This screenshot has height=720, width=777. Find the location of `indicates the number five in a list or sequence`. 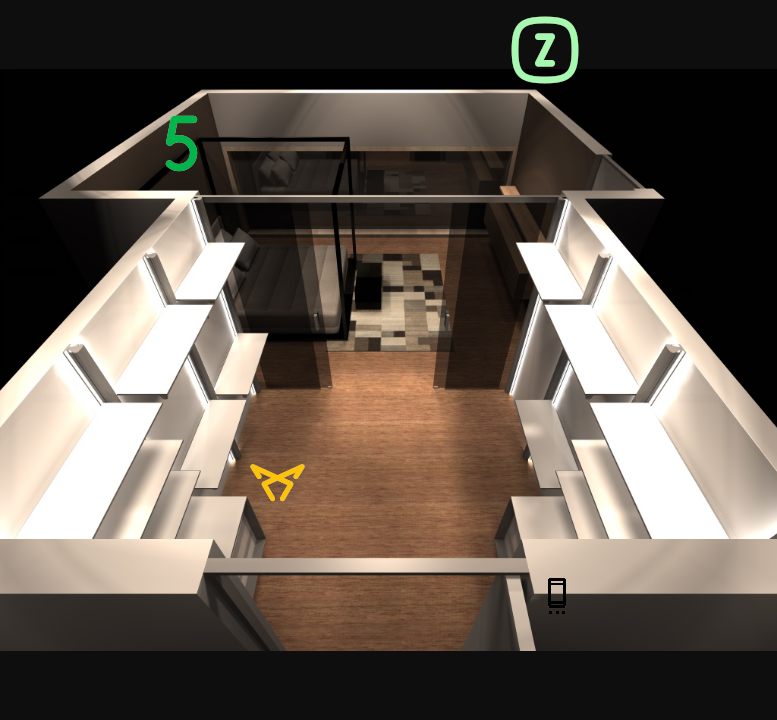

indicates the number five in a list or sequence is located at coordinates (181, 143).